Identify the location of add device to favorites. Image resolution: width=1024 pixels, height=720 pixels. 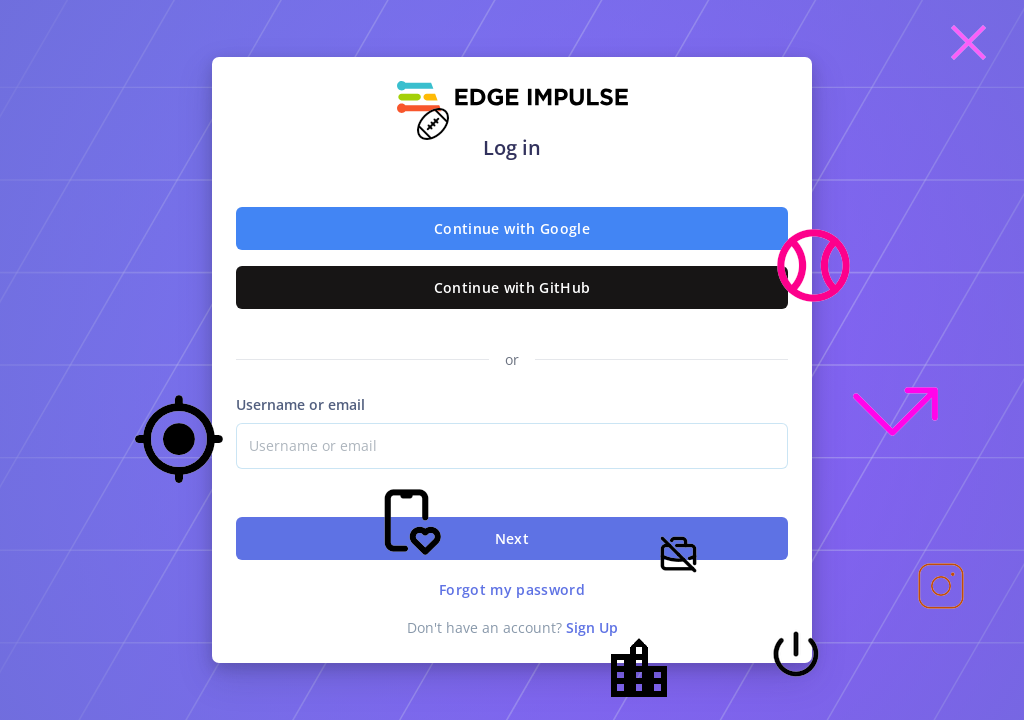
(406, 520).